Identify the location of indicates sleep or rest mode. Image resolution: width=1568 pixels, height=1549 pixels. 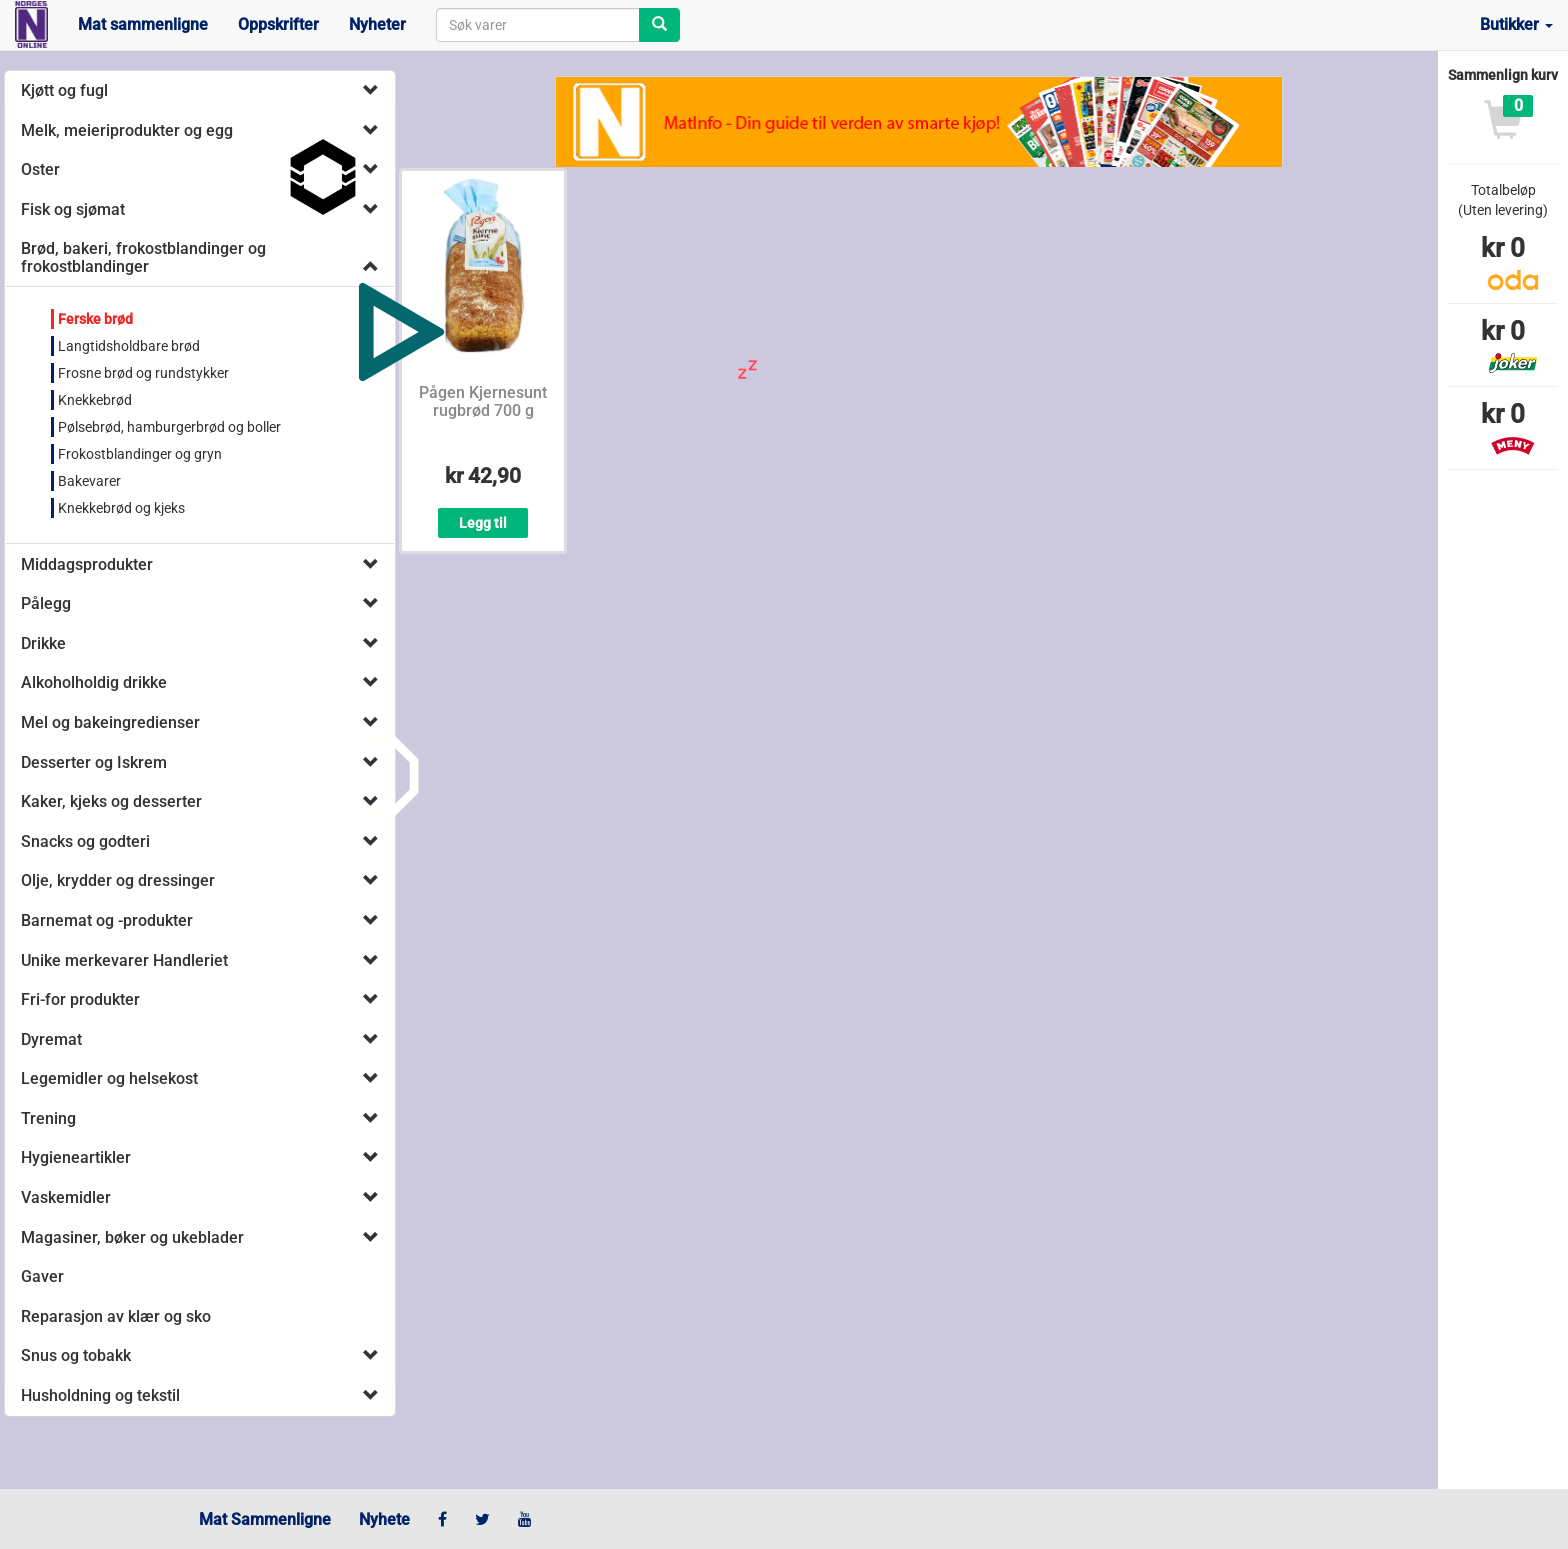
(747, 369).